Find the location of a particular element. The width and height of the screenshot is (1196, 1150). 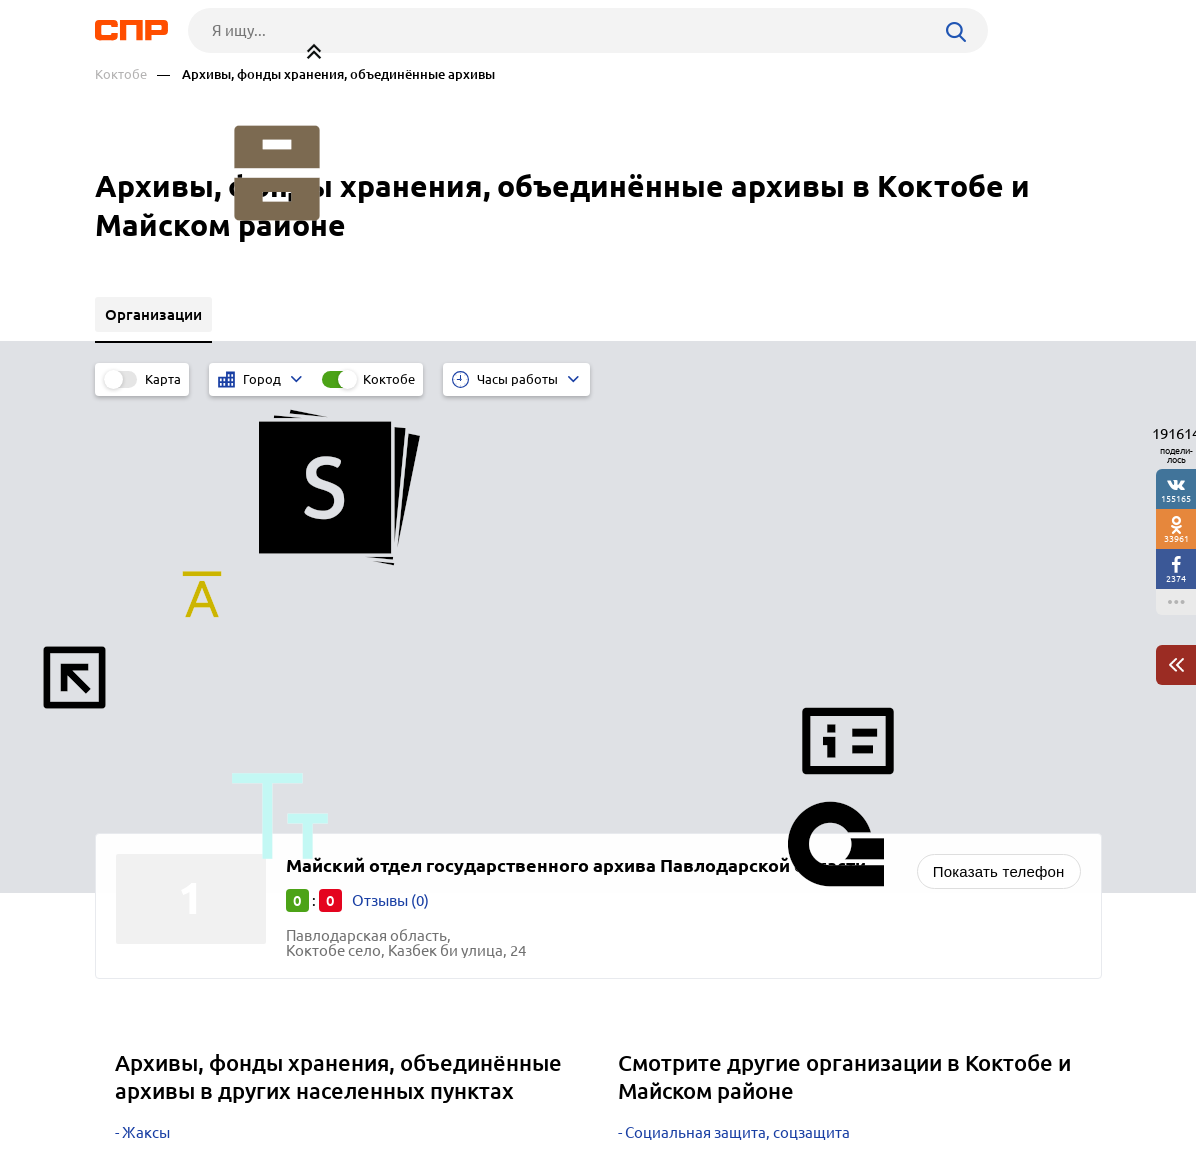

navigate back and up one level is located at coordinates (74, 677).